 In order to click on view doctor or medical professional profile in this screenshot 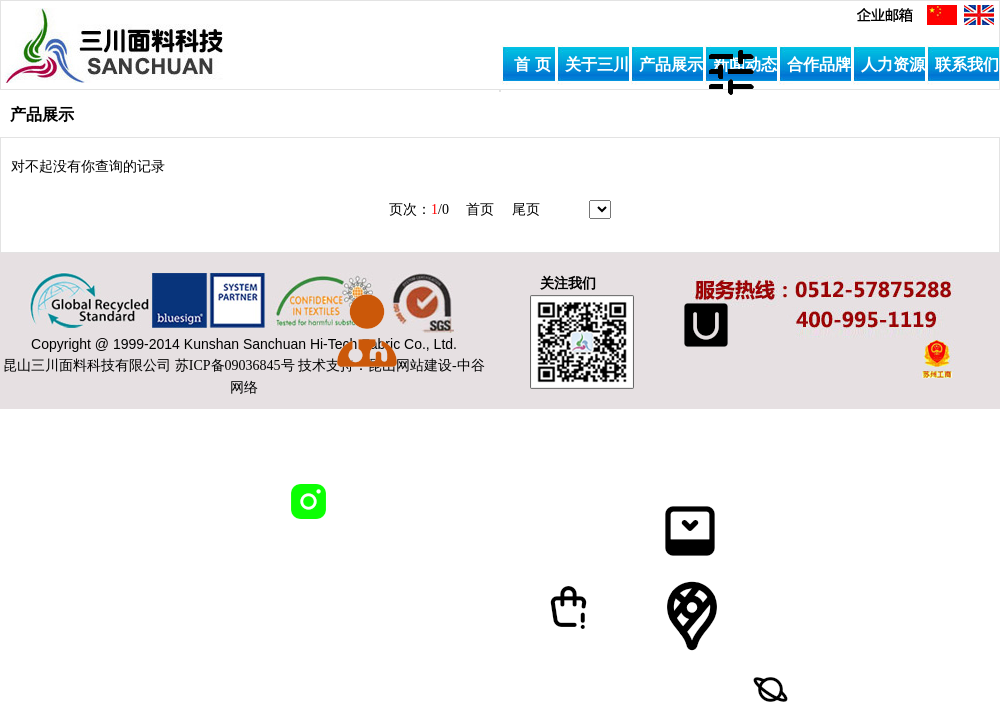, I will do `click(367, 330)`.